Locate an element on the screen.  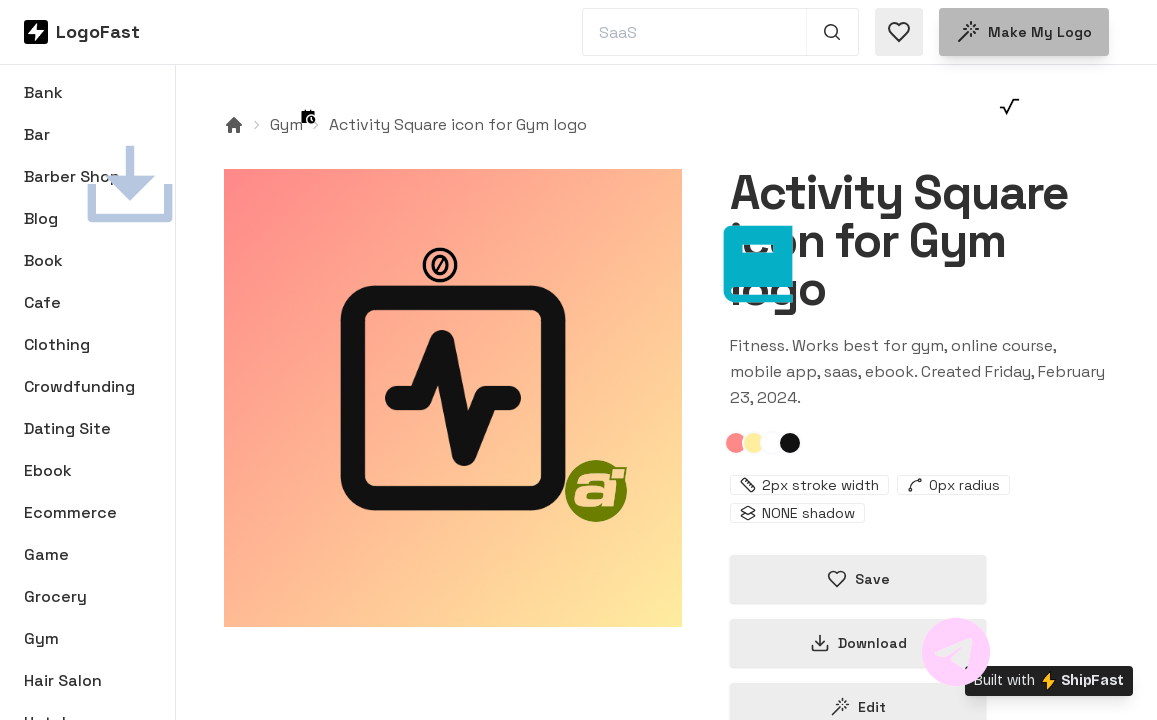
open a book or reading app is located at coordinates (758, 264).